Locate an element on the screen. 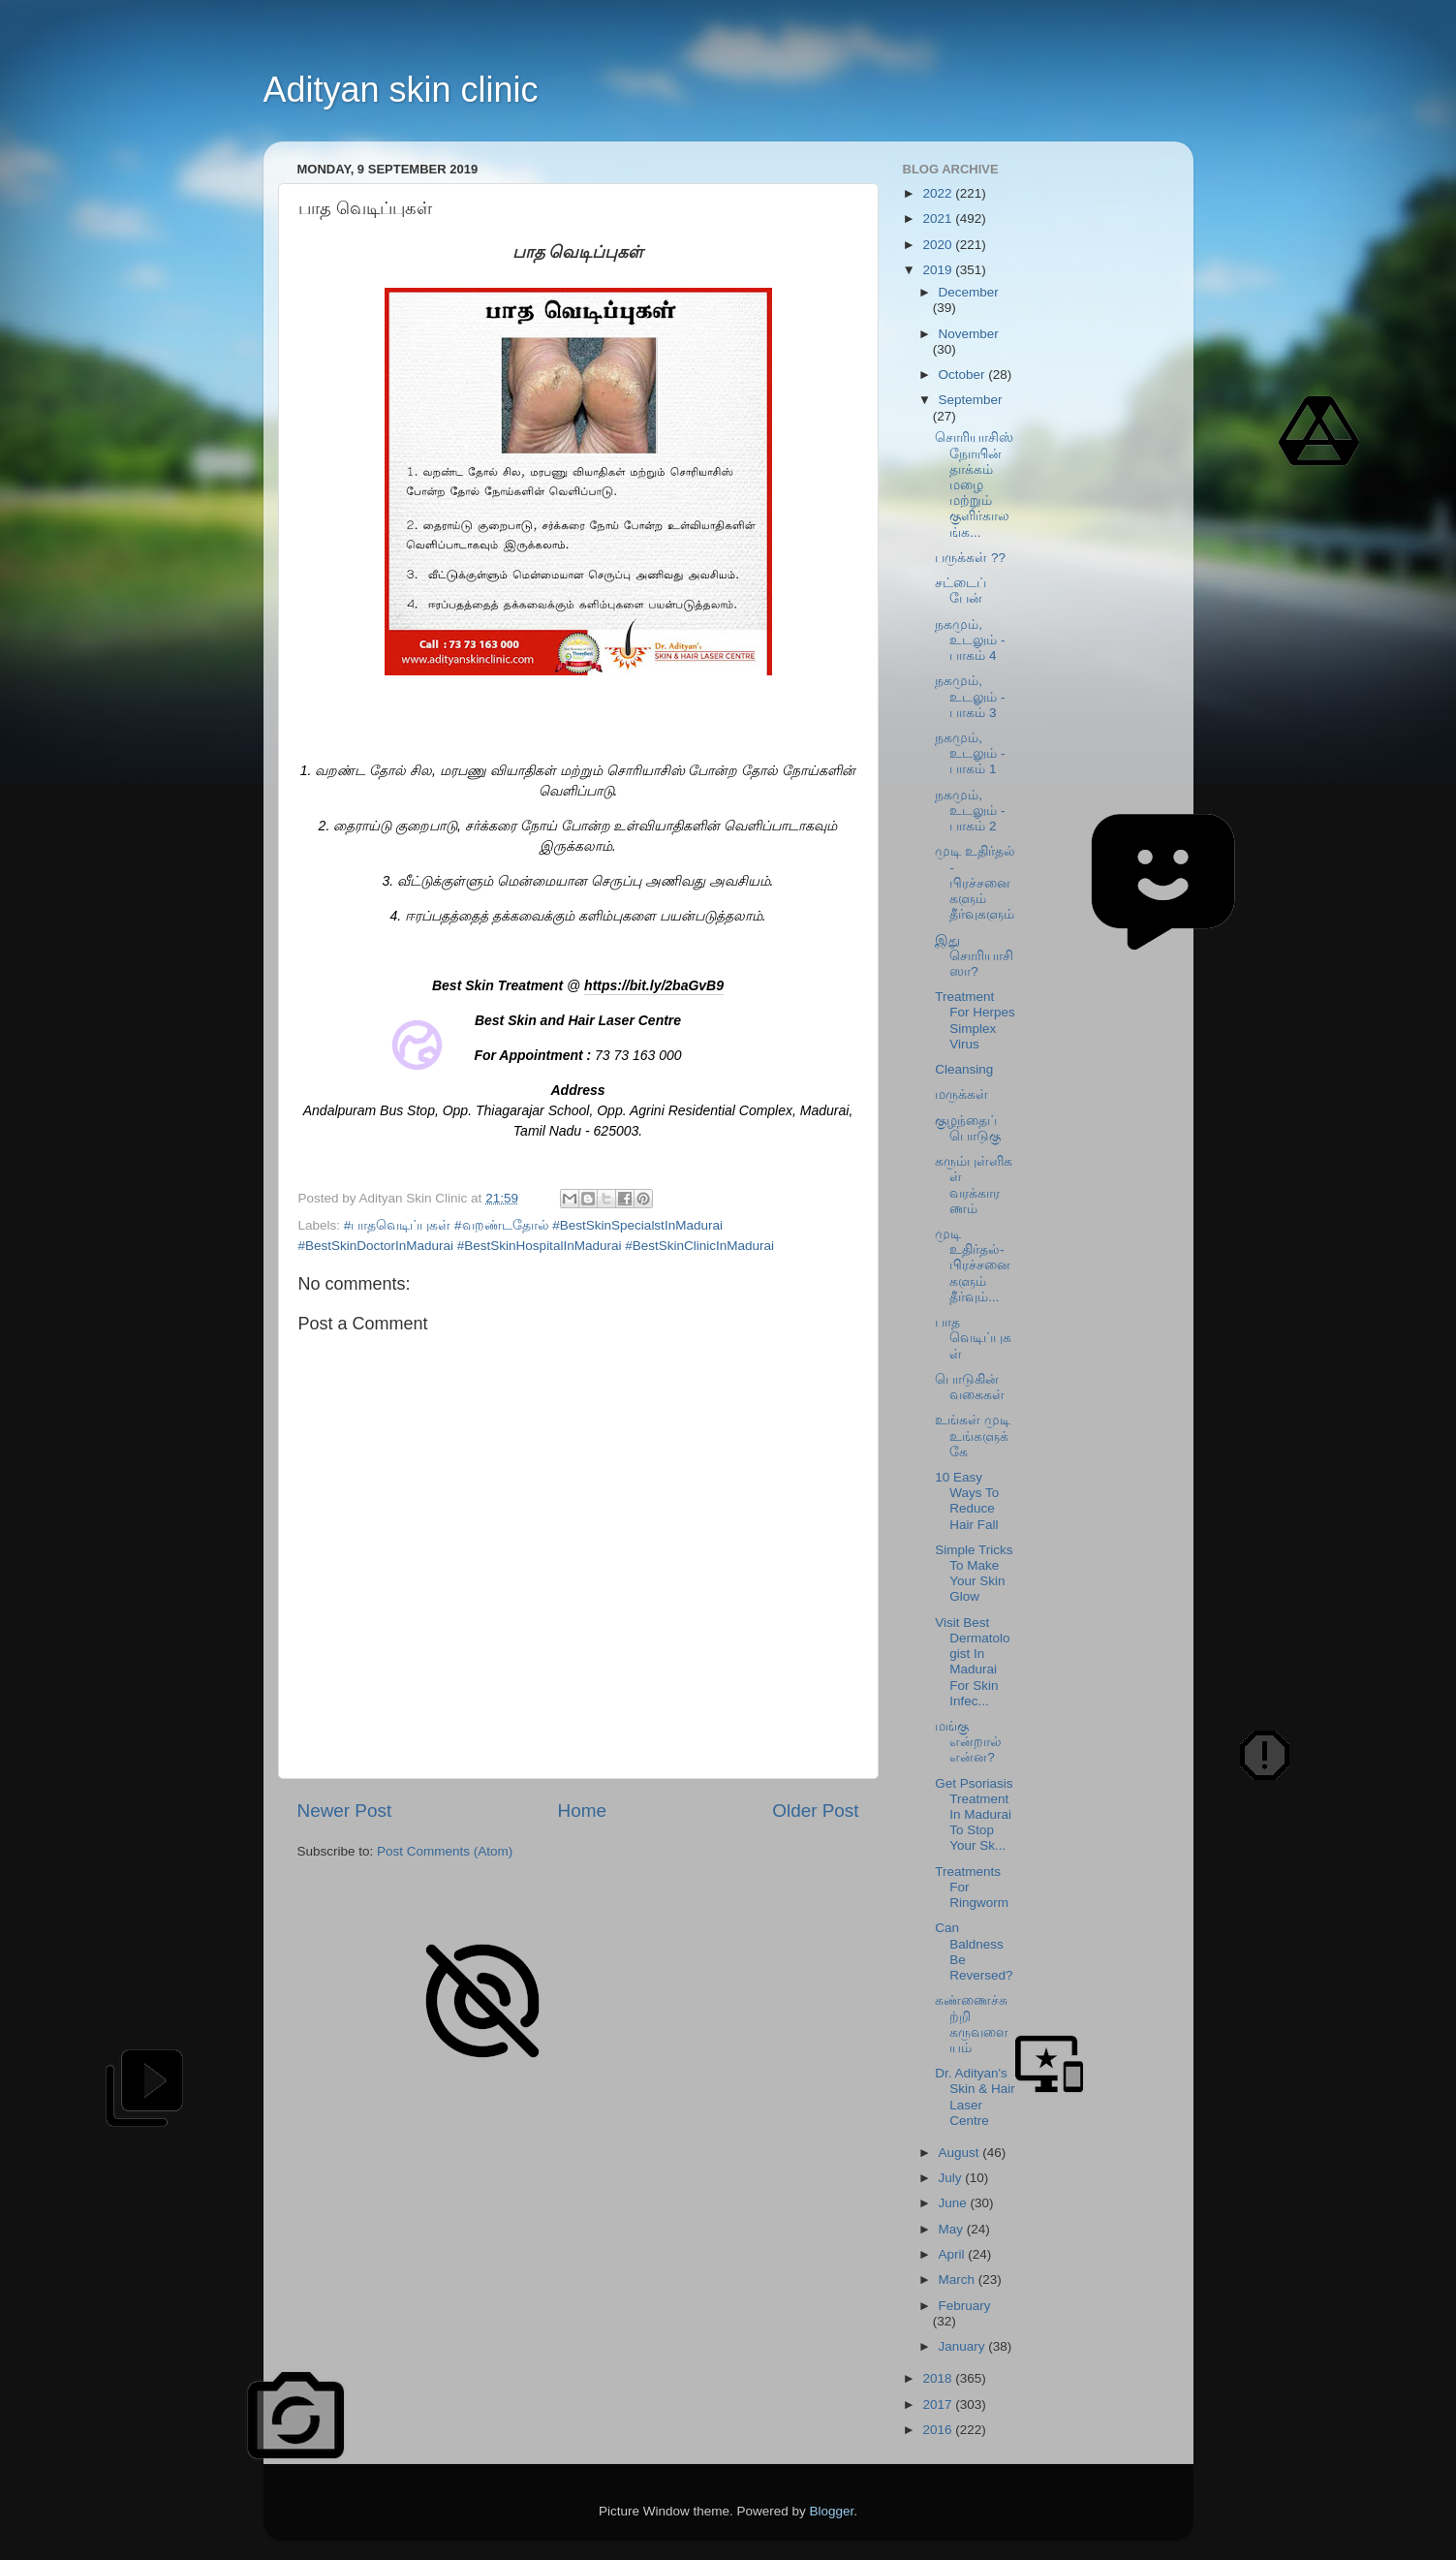 The image size is (1456, 2560). open google drive is located at coordinates (1318, 433).